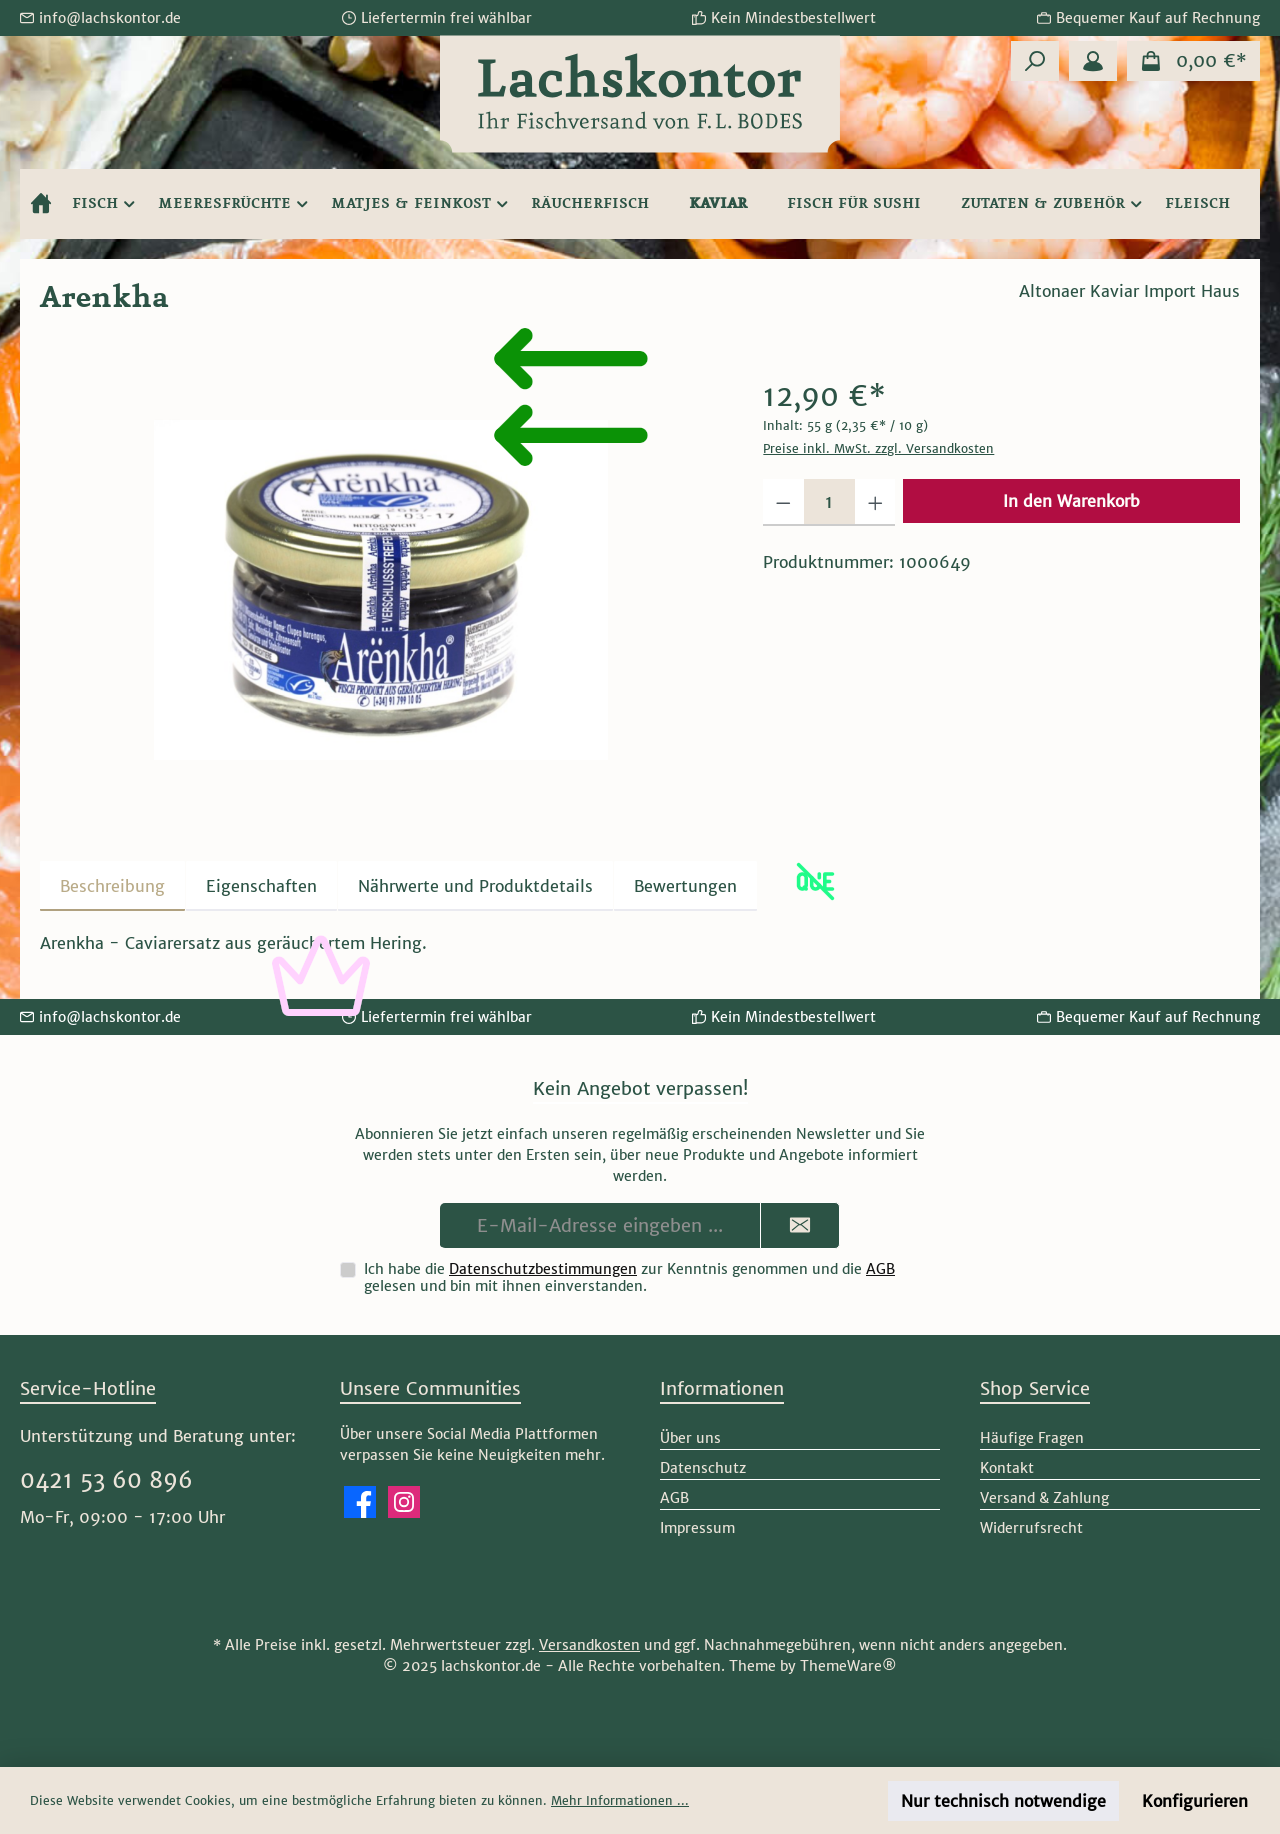 The height and width of the screenshot is (1834, 1280). Describe the element at coordinates (815, 881) in the screenshot. I see `disable HTTP request queue` at that location.